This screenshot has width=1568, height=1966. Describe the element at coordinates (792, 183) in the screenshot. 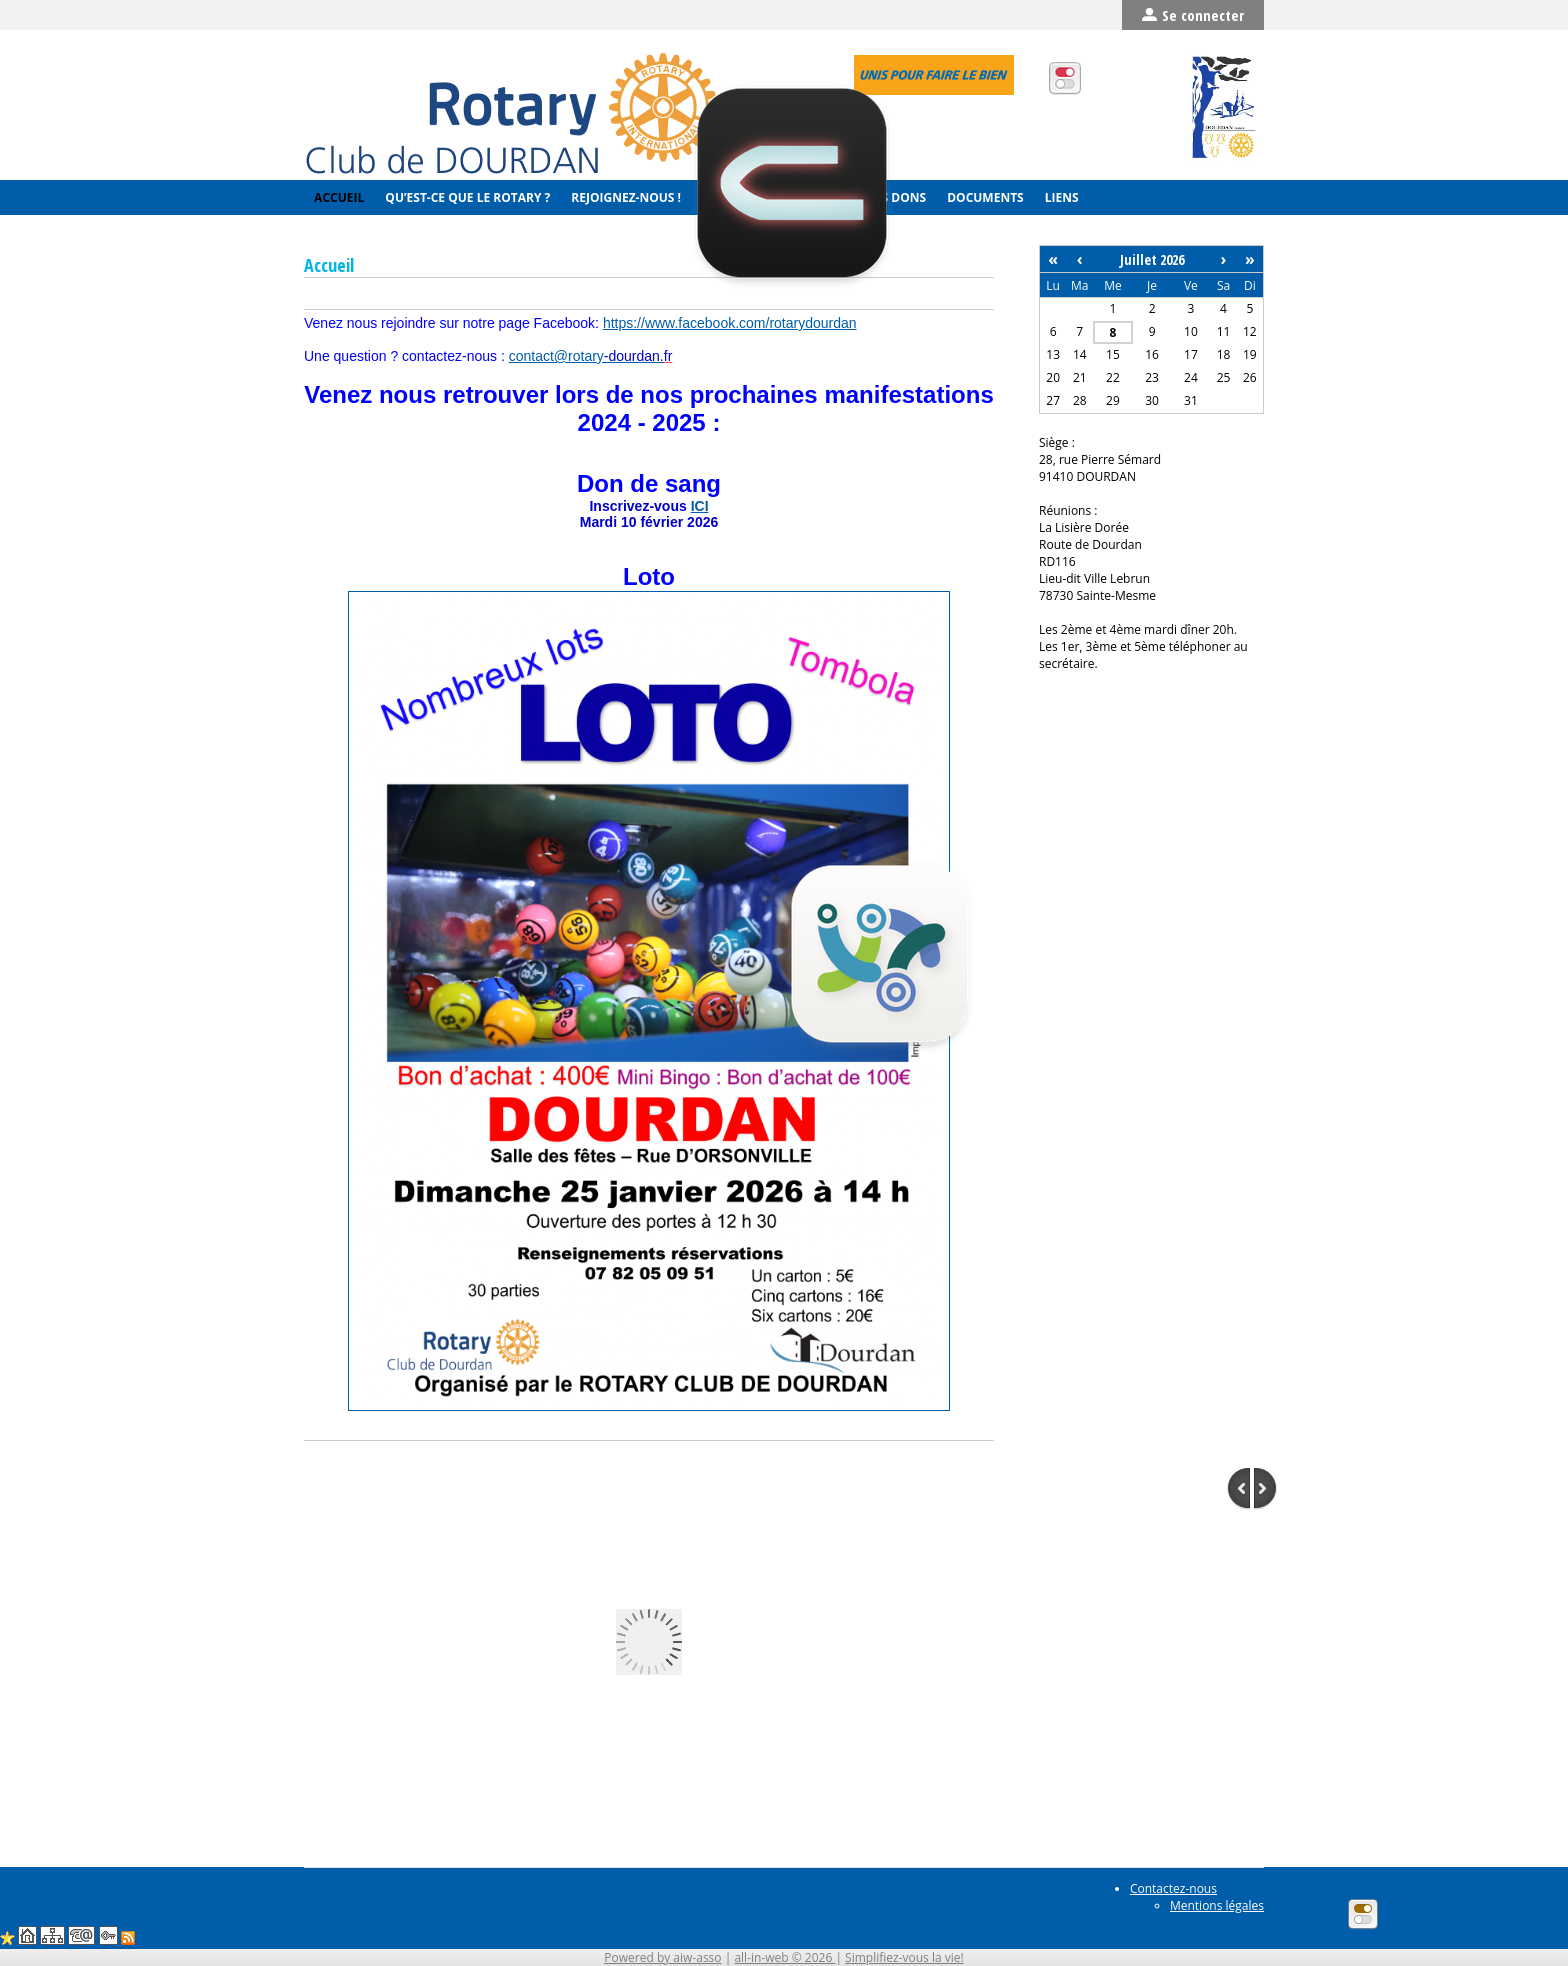

I see `launch crysis game` at that location.